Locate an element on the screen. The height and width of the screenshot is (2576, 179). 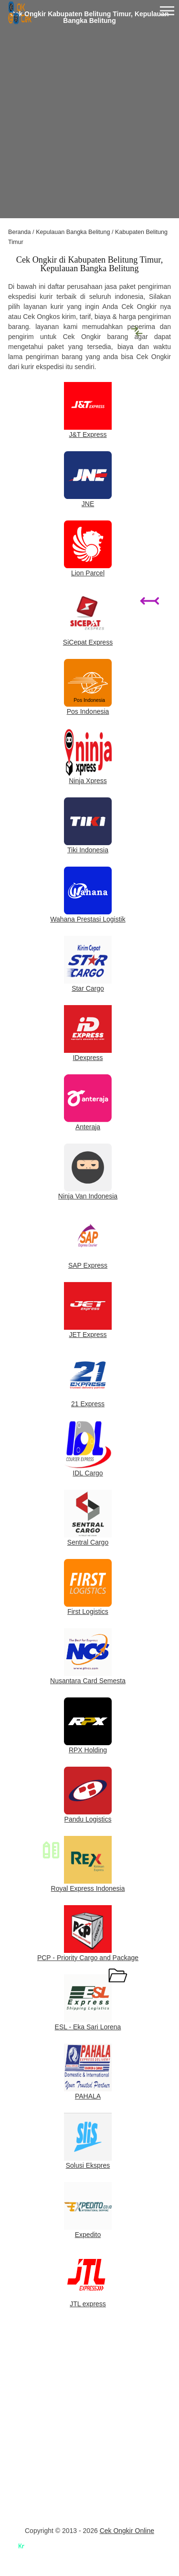
access design or drawing tools is located at coordinates (51, 1850).